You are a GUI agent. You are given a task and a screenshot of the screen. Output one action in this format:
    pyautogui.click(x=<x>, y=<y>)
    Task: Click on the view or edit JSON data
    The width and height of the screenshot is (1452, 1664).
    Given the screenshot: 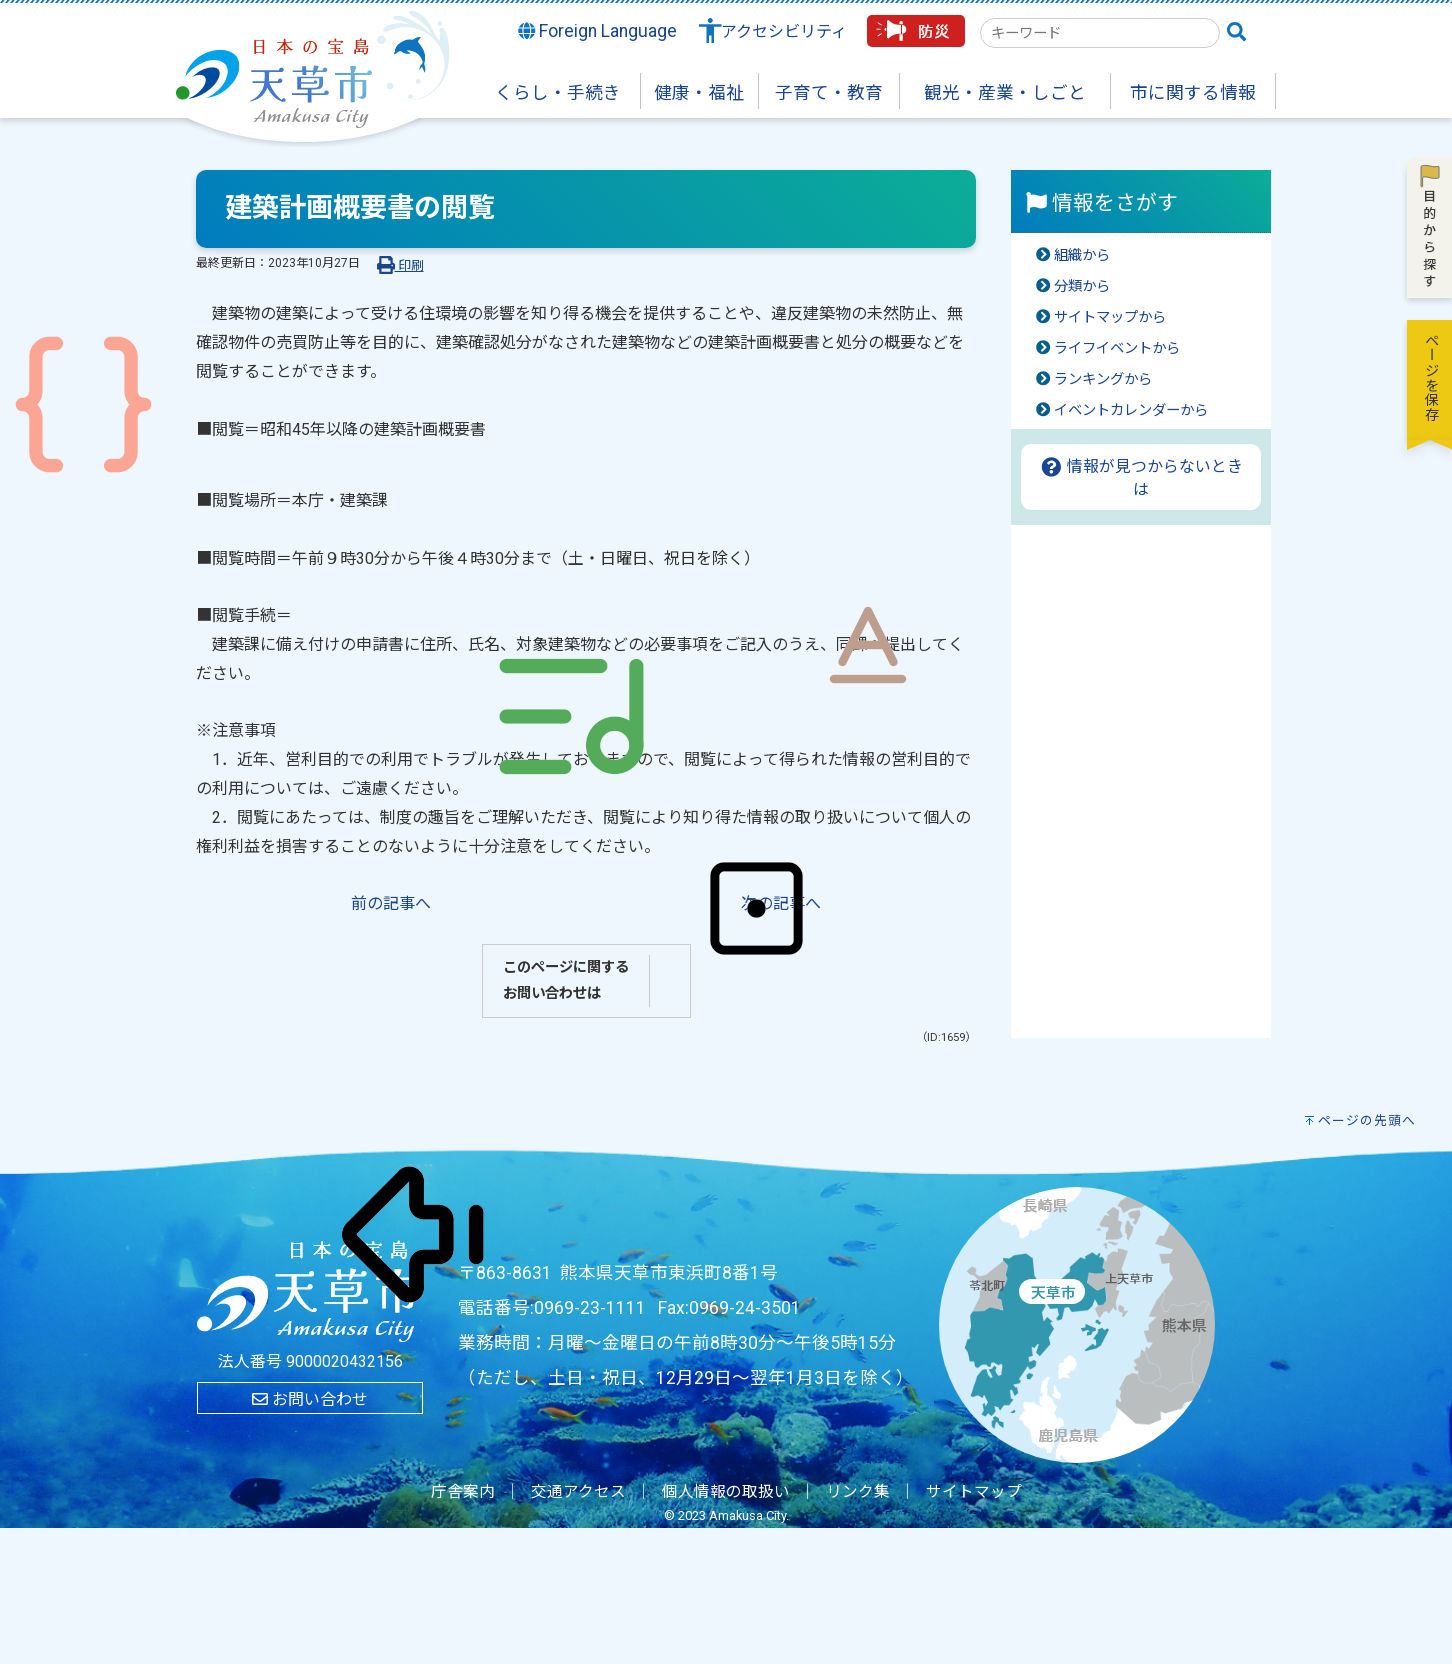 What is the action you would take?
    pyautogui.click(x=83, y=404)
    